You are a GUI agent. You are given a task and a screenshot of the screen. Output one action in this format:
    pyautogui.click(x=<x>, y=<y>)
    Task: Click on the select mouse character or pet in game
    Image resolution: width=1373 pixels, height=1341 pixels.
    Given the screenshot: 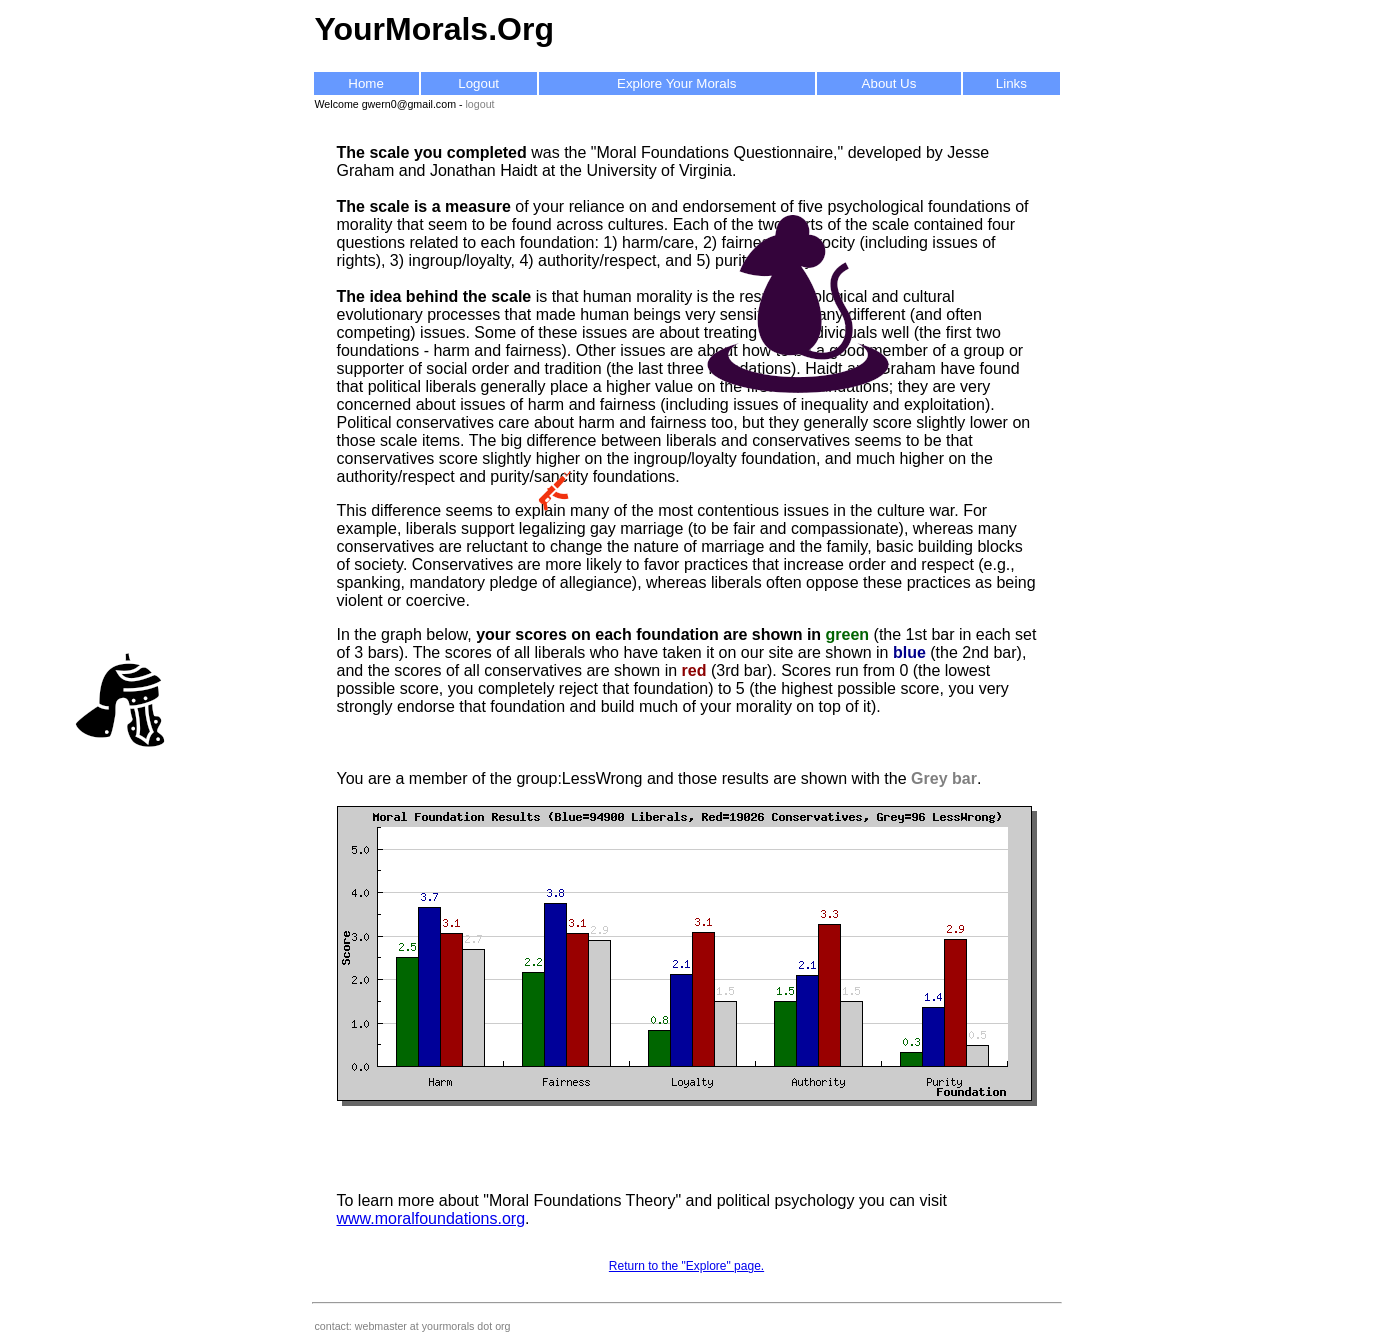 What is the action you would take?
    pyautogui.click(x=798, y=303)
    